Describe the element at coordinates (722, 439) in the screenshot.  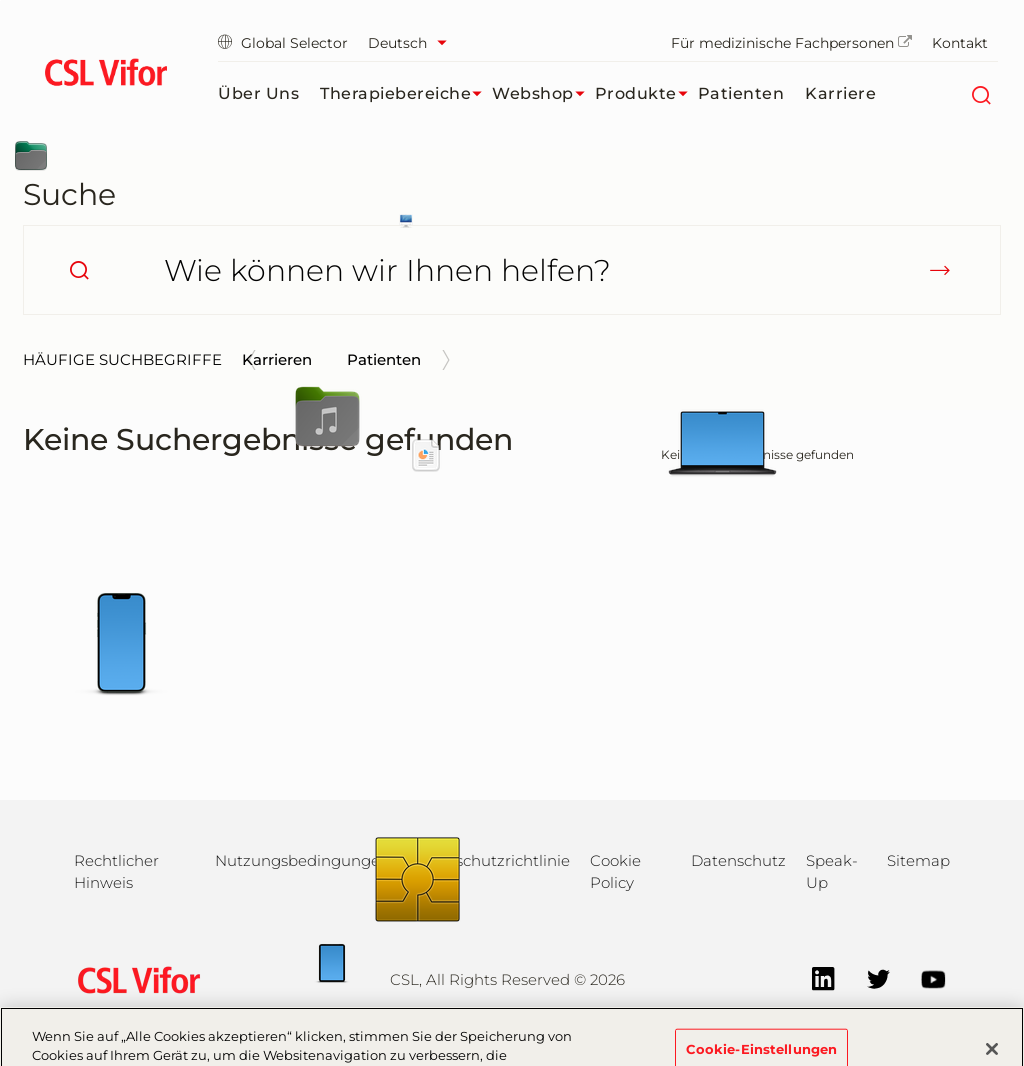
I see `indicates a macbook pro 16-inch device in system settings` at that location.